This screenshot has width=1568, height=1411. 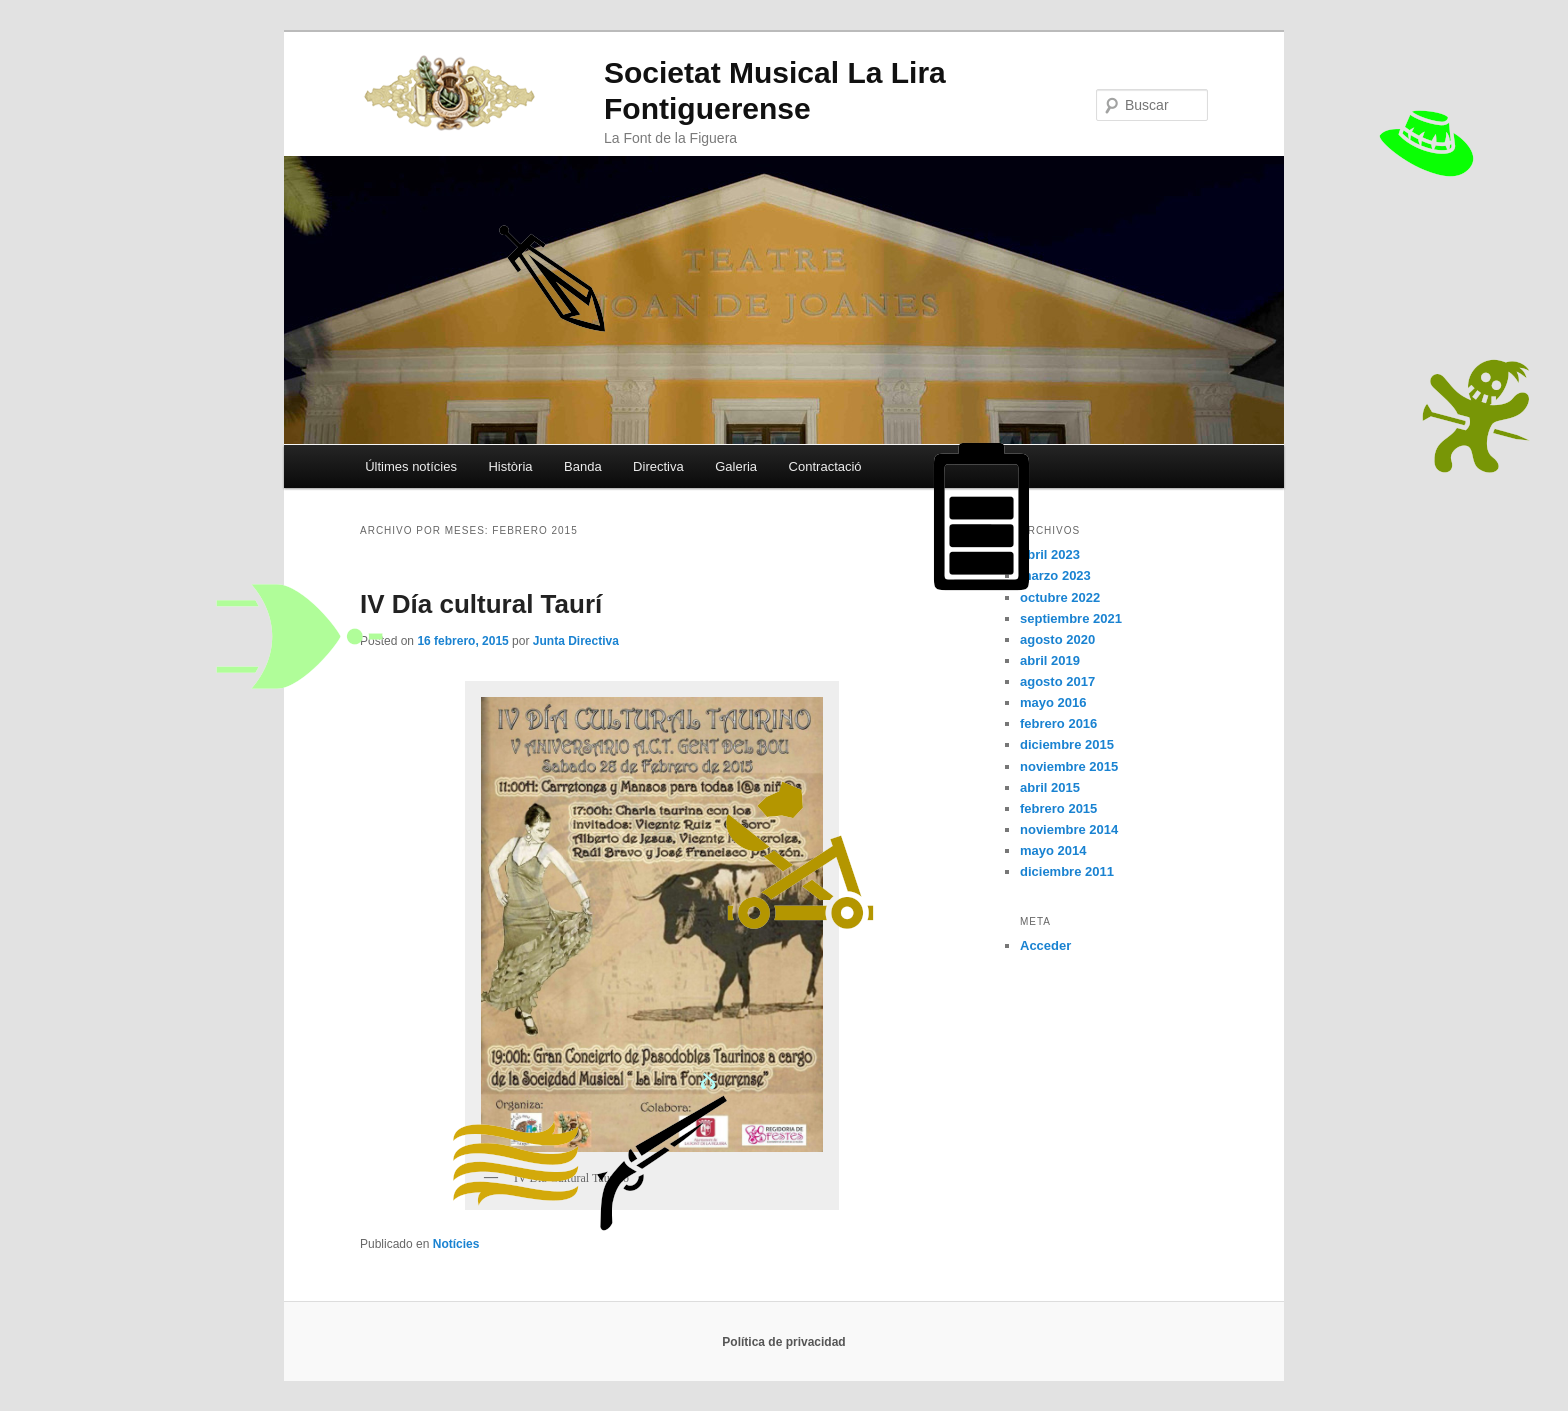 I want to click on select sawed-off shotgun weapon, so click(x=662, y=1163).